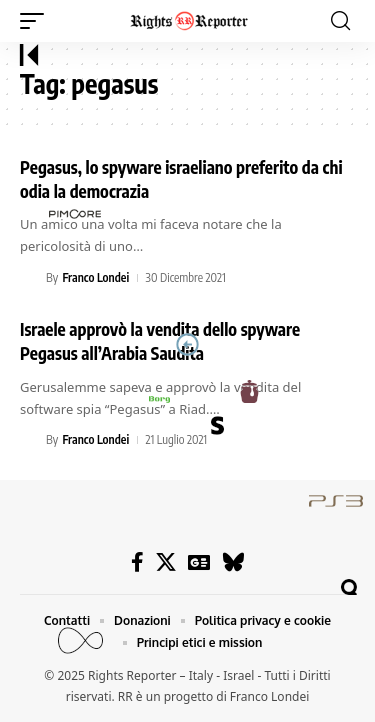  What do you see at coordinates (187, 344) in the screenshot?
I see `go back to the previous screen` at bounding box center [187, 344].